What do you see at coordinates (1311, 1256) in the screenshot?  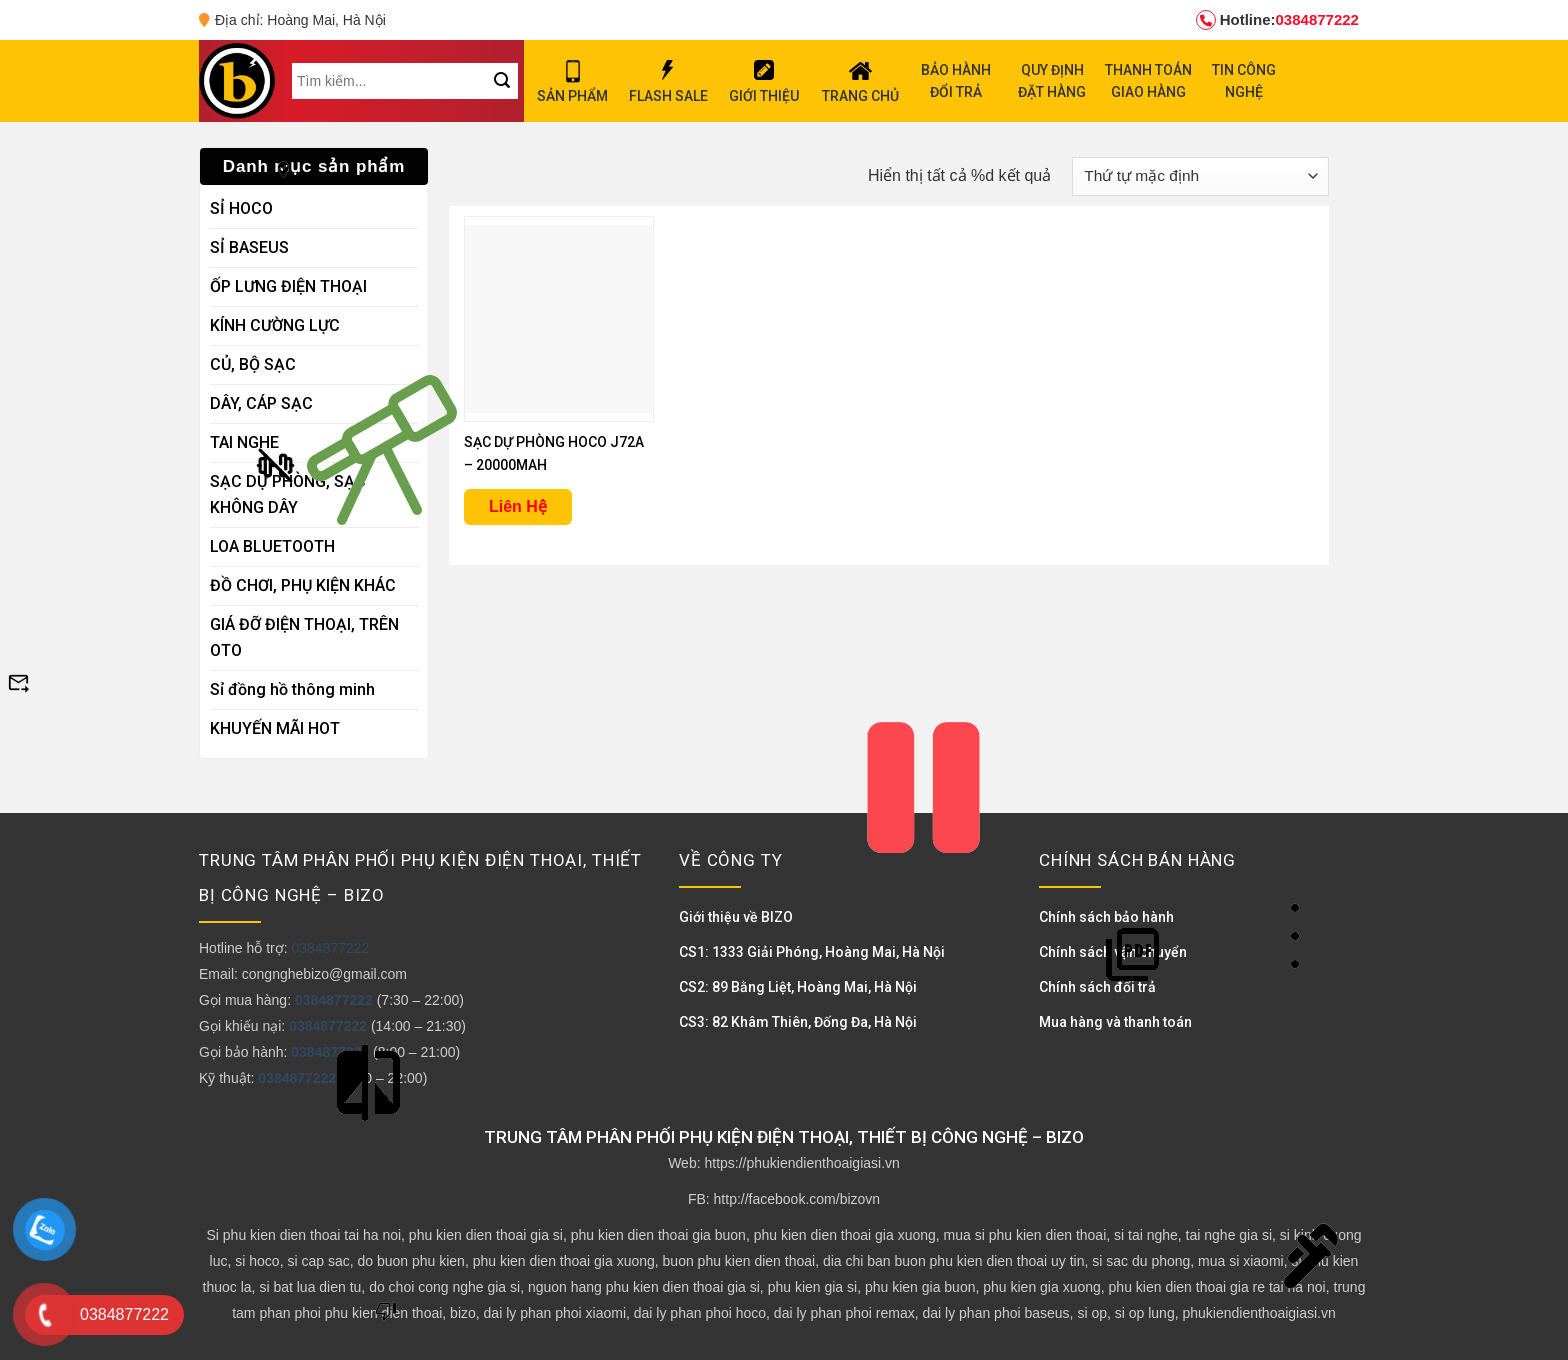 I see `access plumbing services` at bounding box center [1311, 1256].